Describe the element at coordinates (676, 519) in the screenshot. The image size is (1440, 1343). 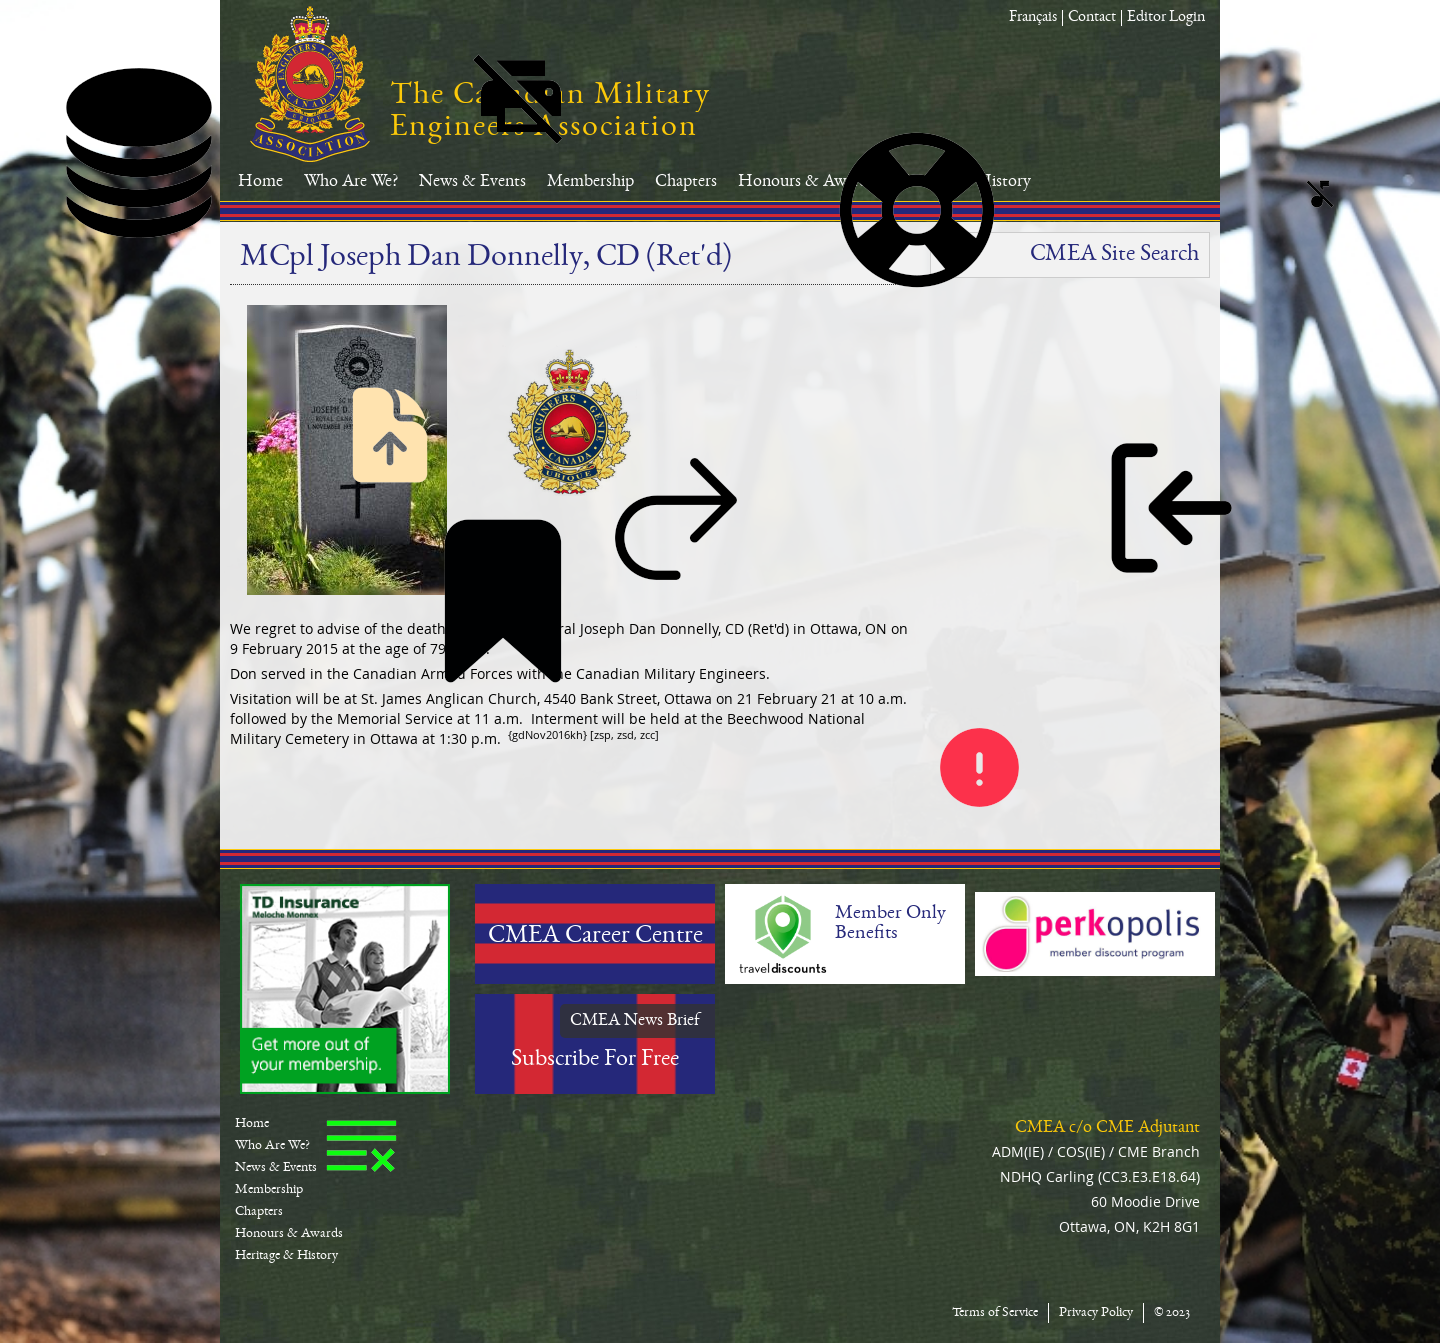
I see `redo last action` at that location.